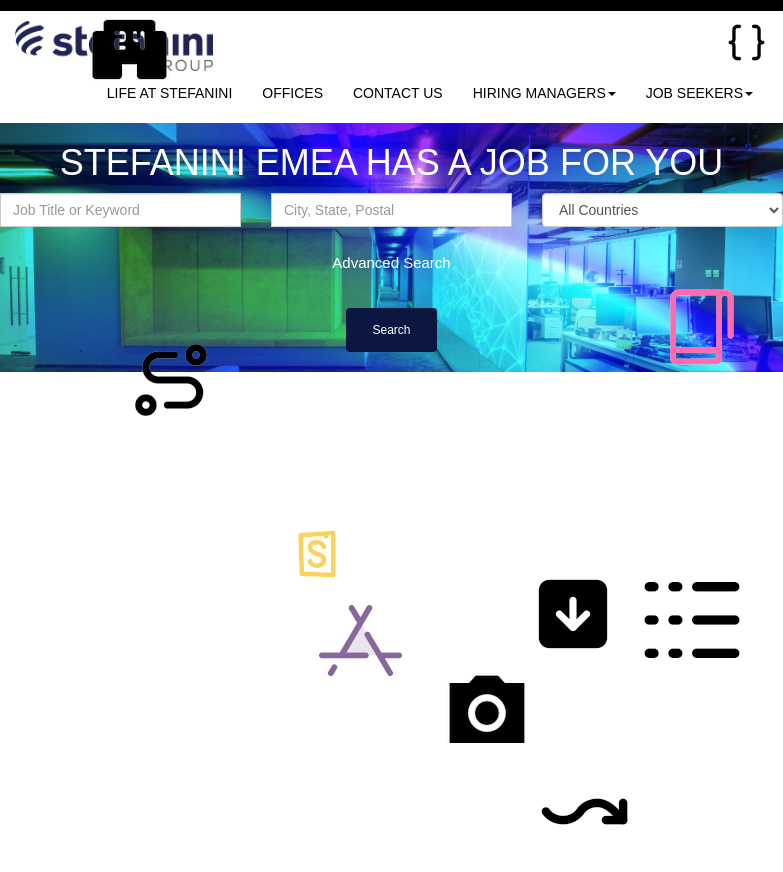 The image size is (783, 872). I want to click on open the app store, so click(360, 643).